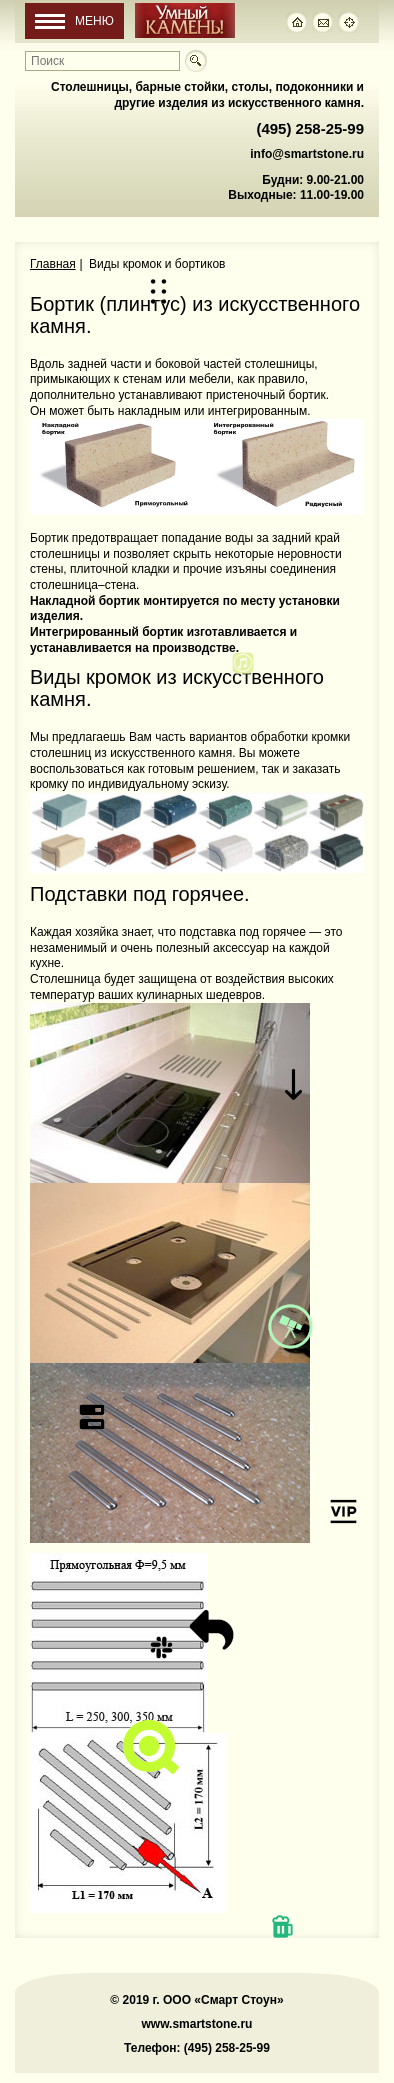  I want to click on reply to a message, so click(211, 1630).